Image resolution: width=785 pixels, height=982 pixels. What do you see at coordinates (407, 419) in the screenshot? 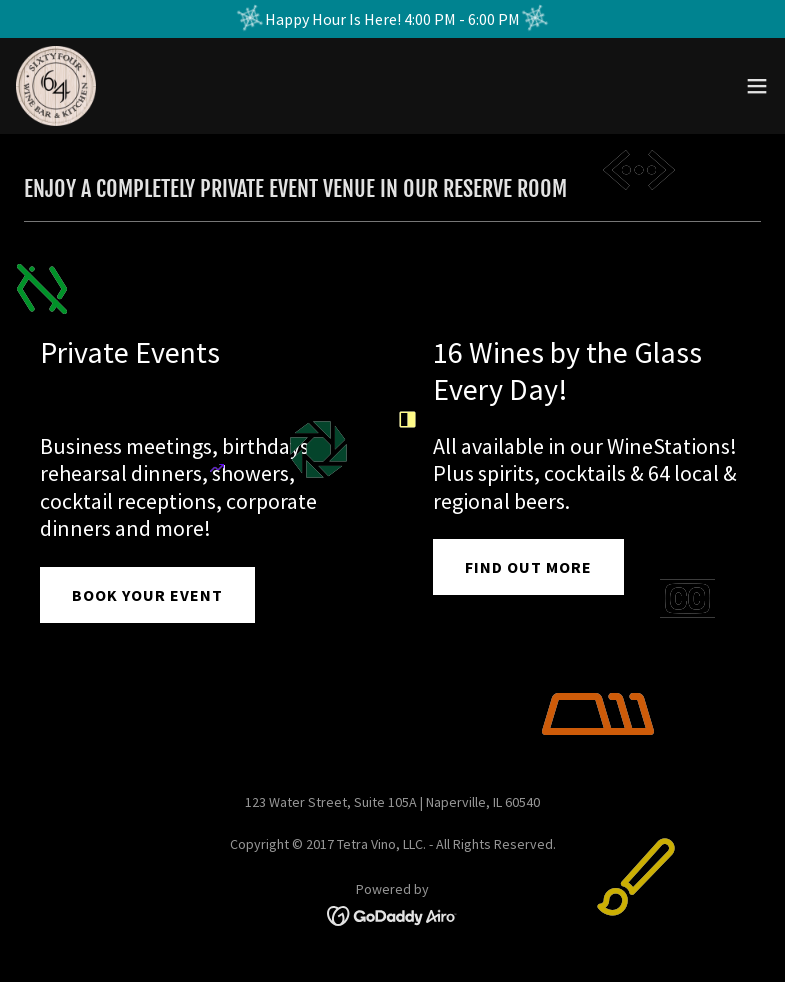
I see `toggle between split-screen view` at bounding box center [407, 419].